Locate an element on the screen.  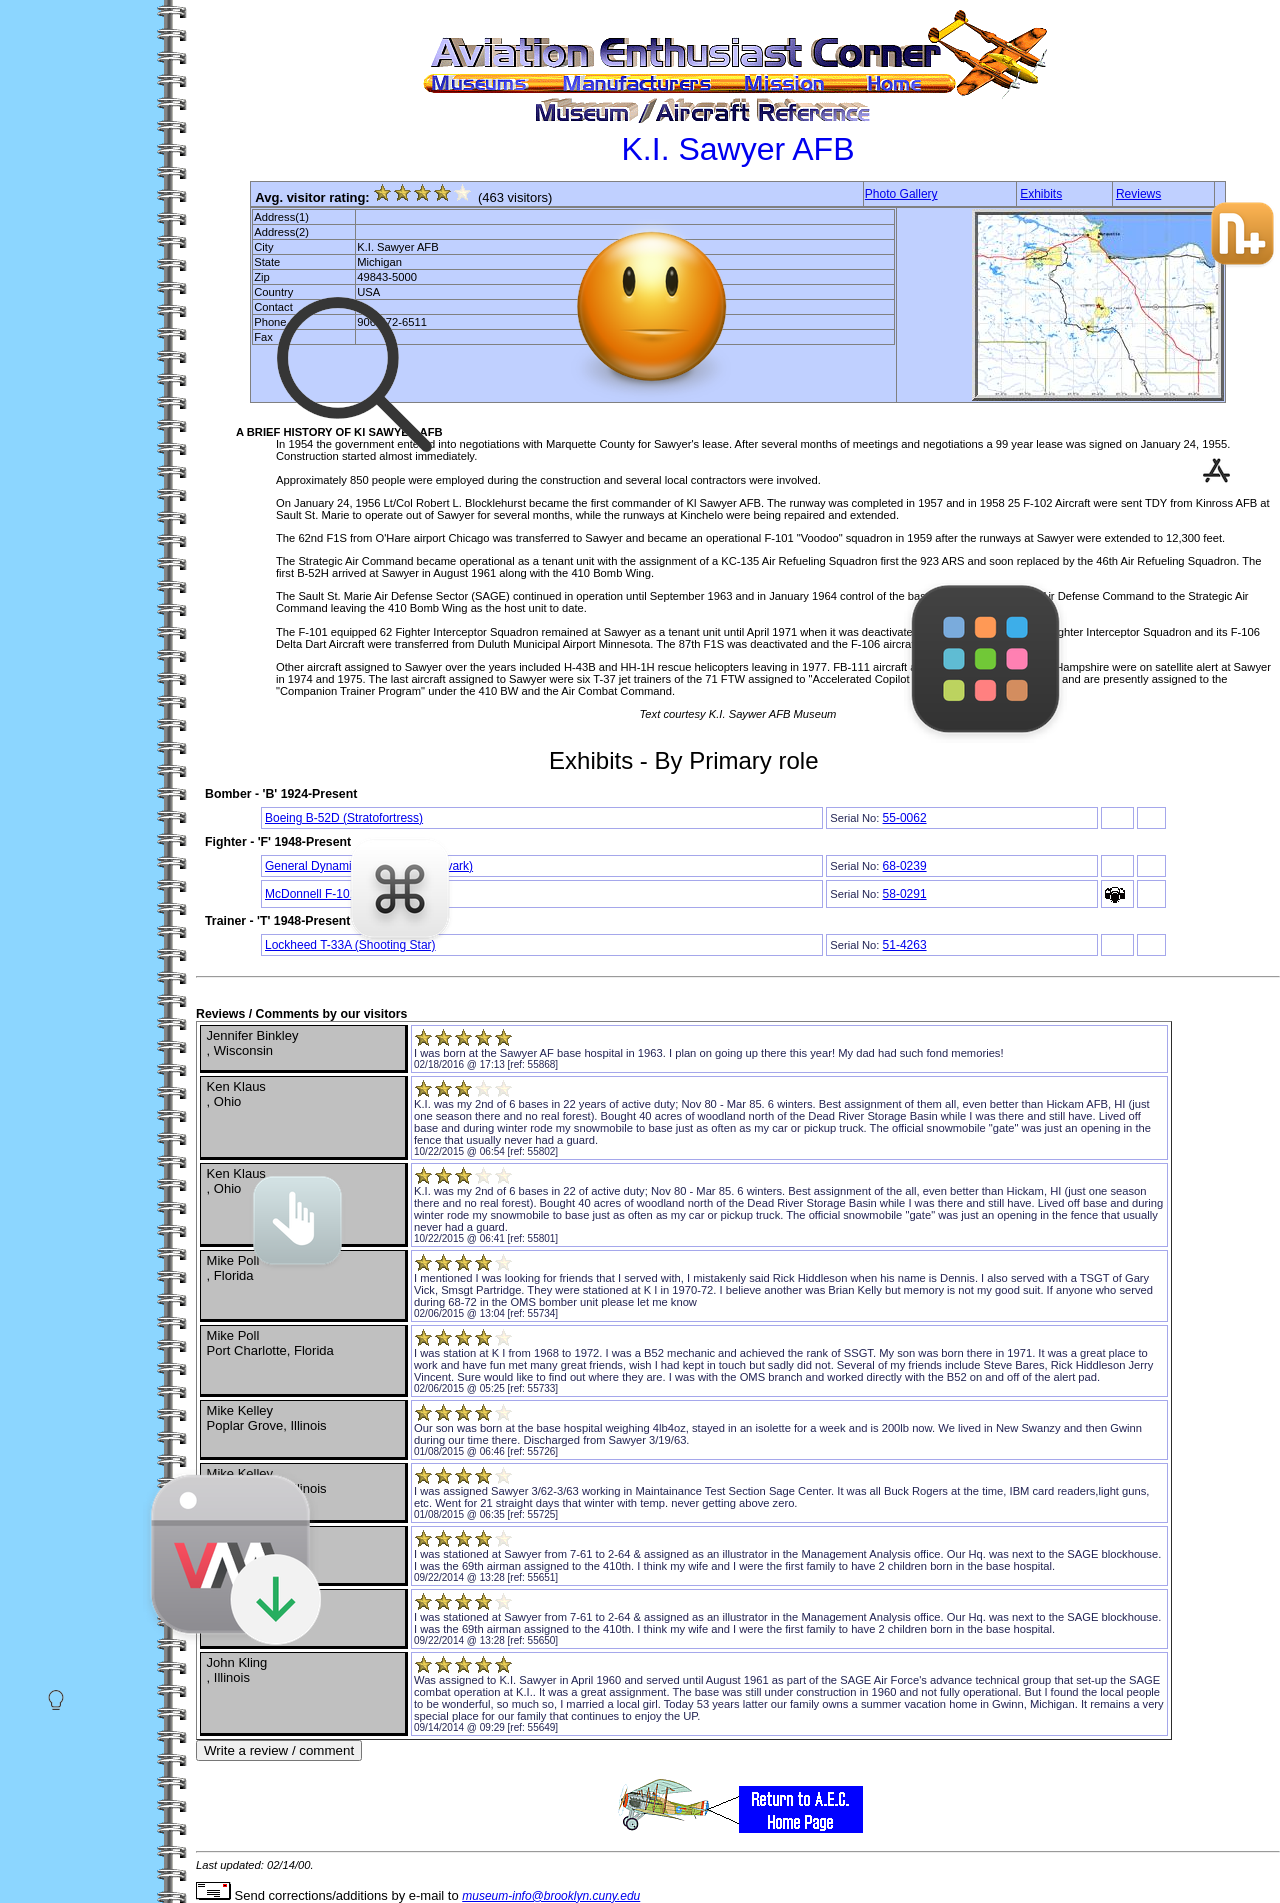
access the applications folder in sidebar is located at coordinates (1216, 470).